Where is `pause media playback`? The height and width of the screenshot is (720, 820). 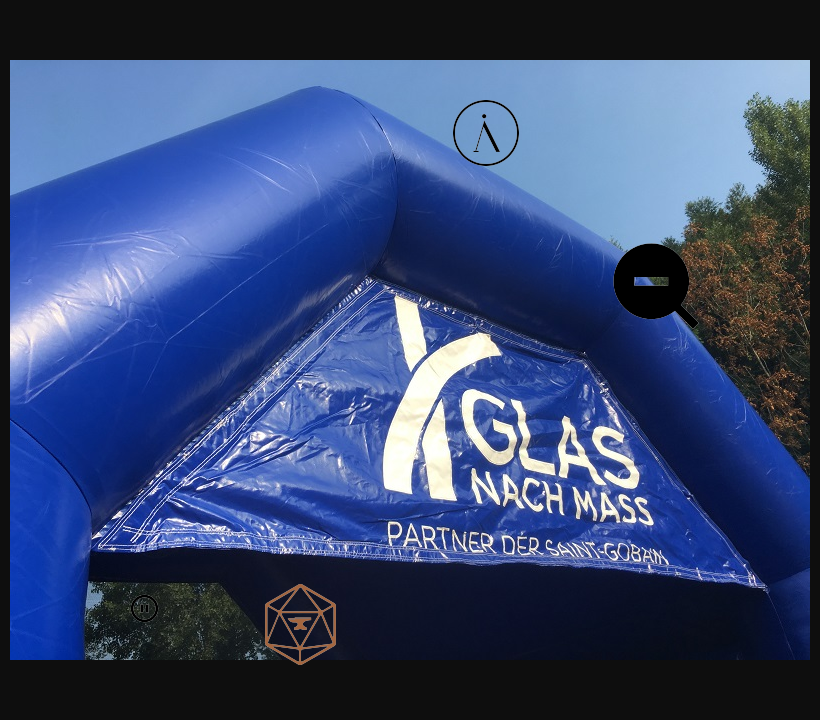
pause media playback is located at coordinates (144, 608).